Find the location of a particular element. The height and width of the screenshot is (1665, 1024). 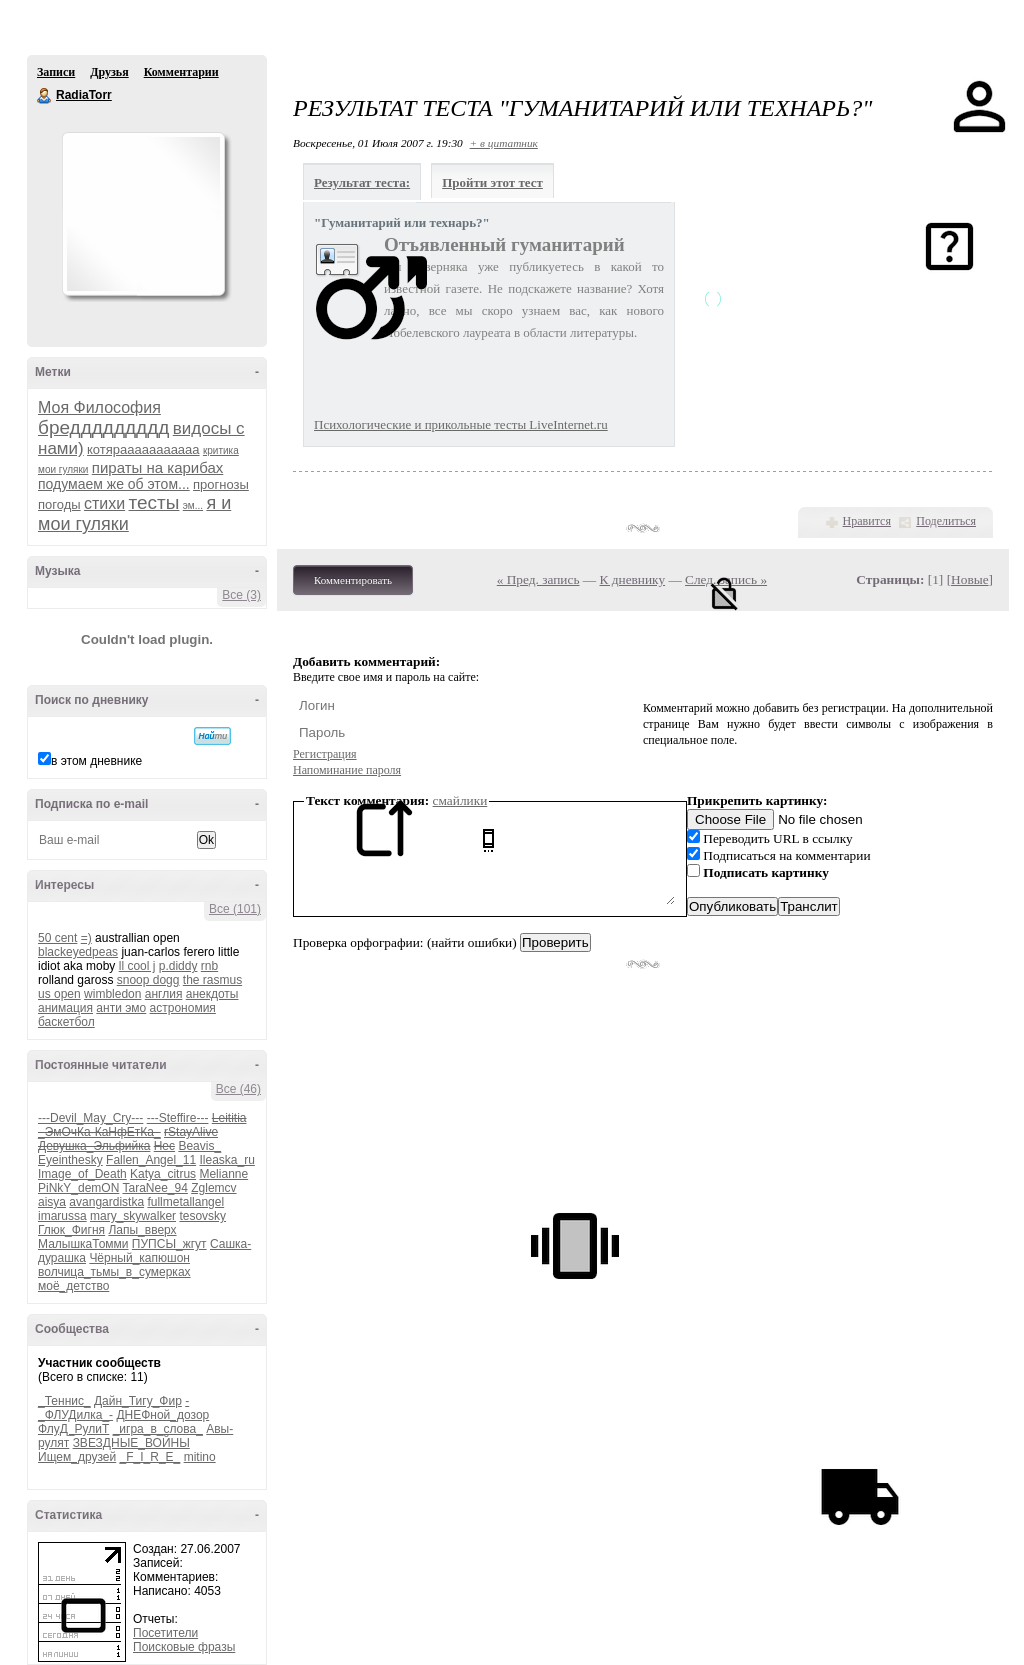

track your delivery status is located at coordinates (860, 1497).